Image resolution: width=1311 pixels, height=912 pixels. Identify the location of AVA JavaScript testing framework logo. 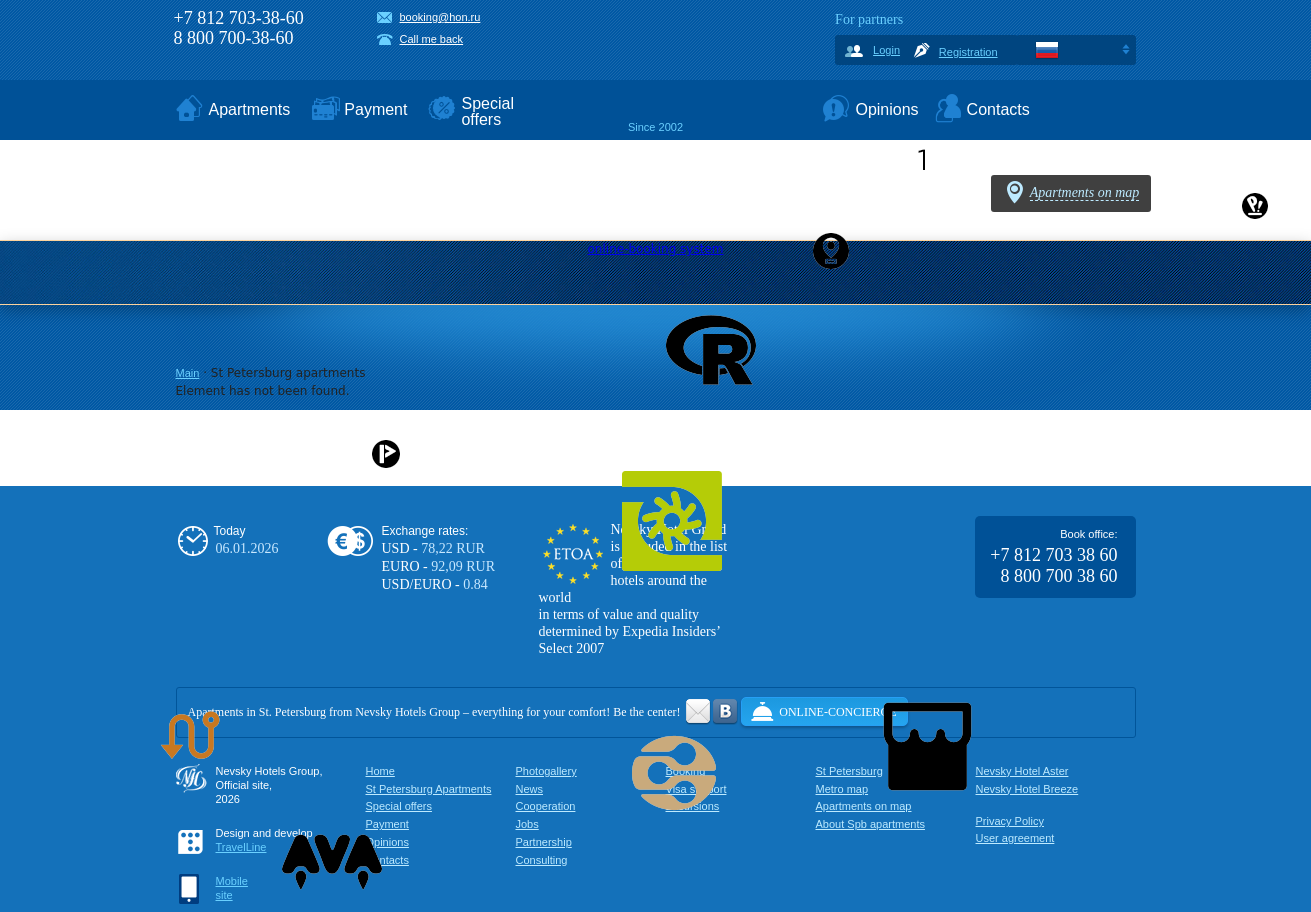
(332, 862).